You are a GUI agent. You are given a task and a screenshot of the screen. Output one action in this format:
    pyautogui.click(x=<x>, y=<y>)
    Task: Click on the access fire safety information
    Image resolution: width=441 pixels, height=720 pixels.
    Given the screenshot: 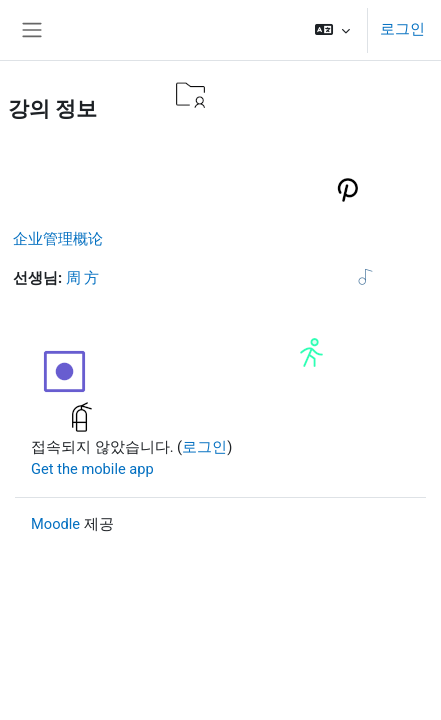 What is the action you would take?
    pyautogui.click(x=80, y=417)
    